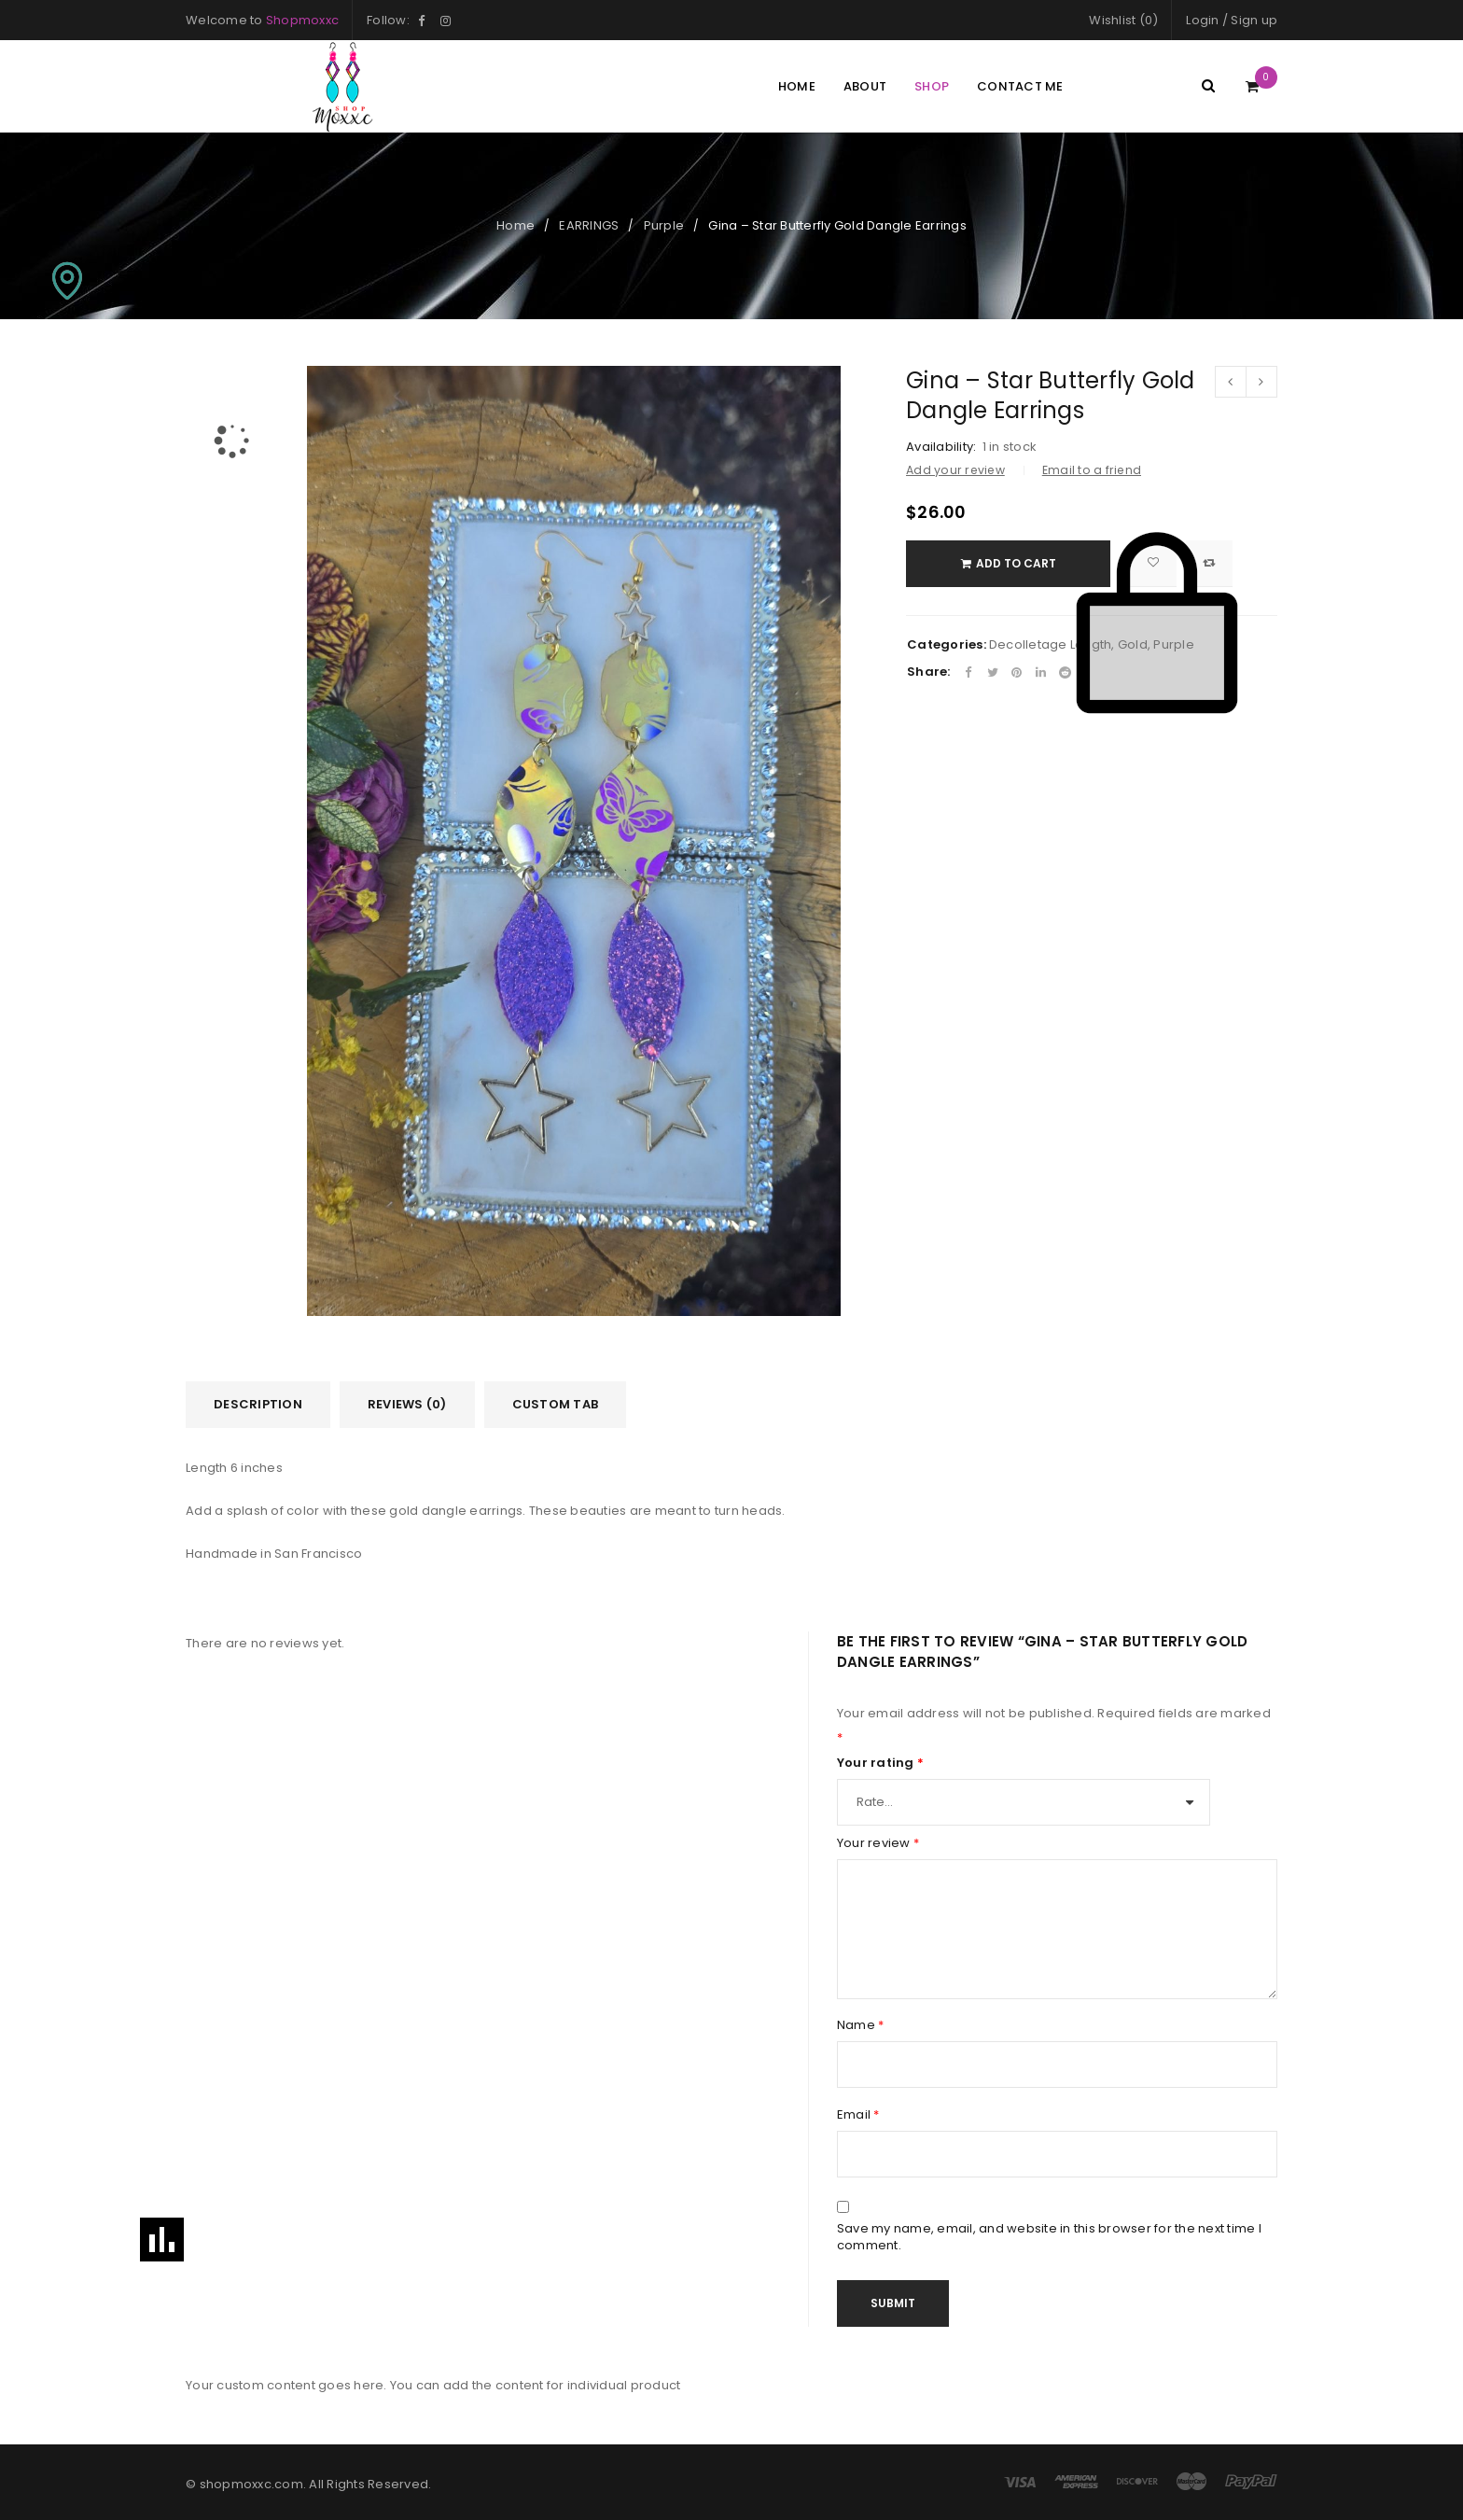 The image size is (1463, 2520). Describe the element at coordinates (1157, 633) in the screenshot. I see `indicates a locked or secured item` at that location.